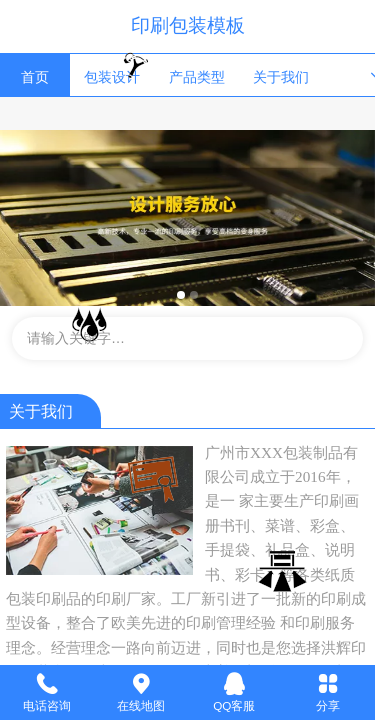 This screenshot has height=720, width=375. What do you see at coordinates (135, 65) in the screenshot?
I see `launch or shoot an item` at bounding box center [135, 65].